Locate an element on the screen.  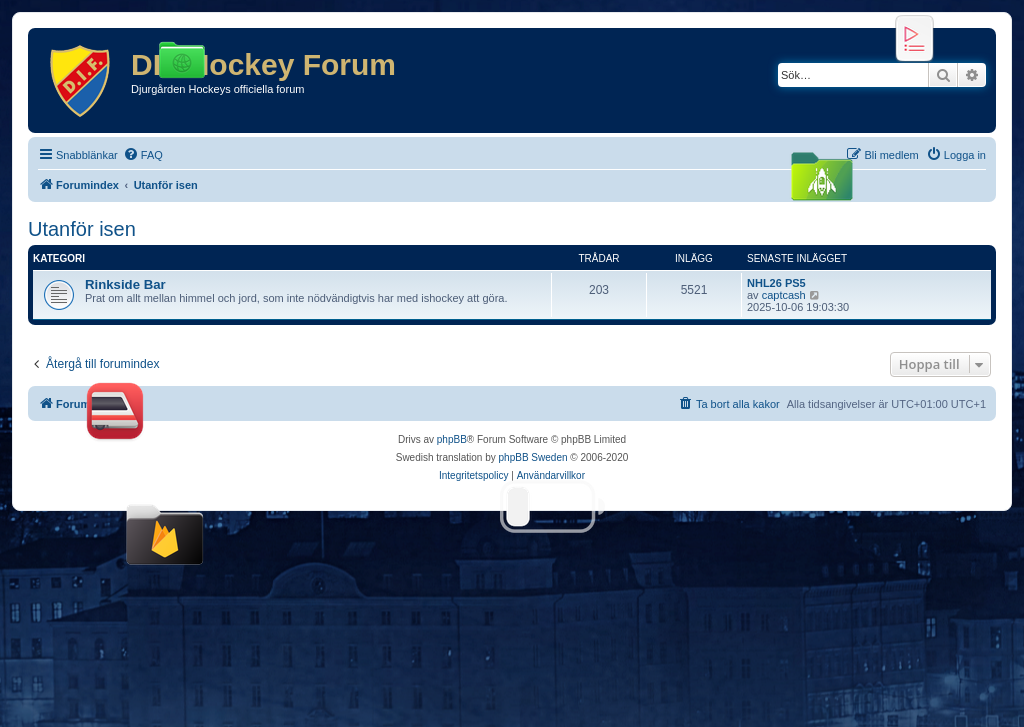
open your GameJolt games folder is located at coordinates (822, 178).